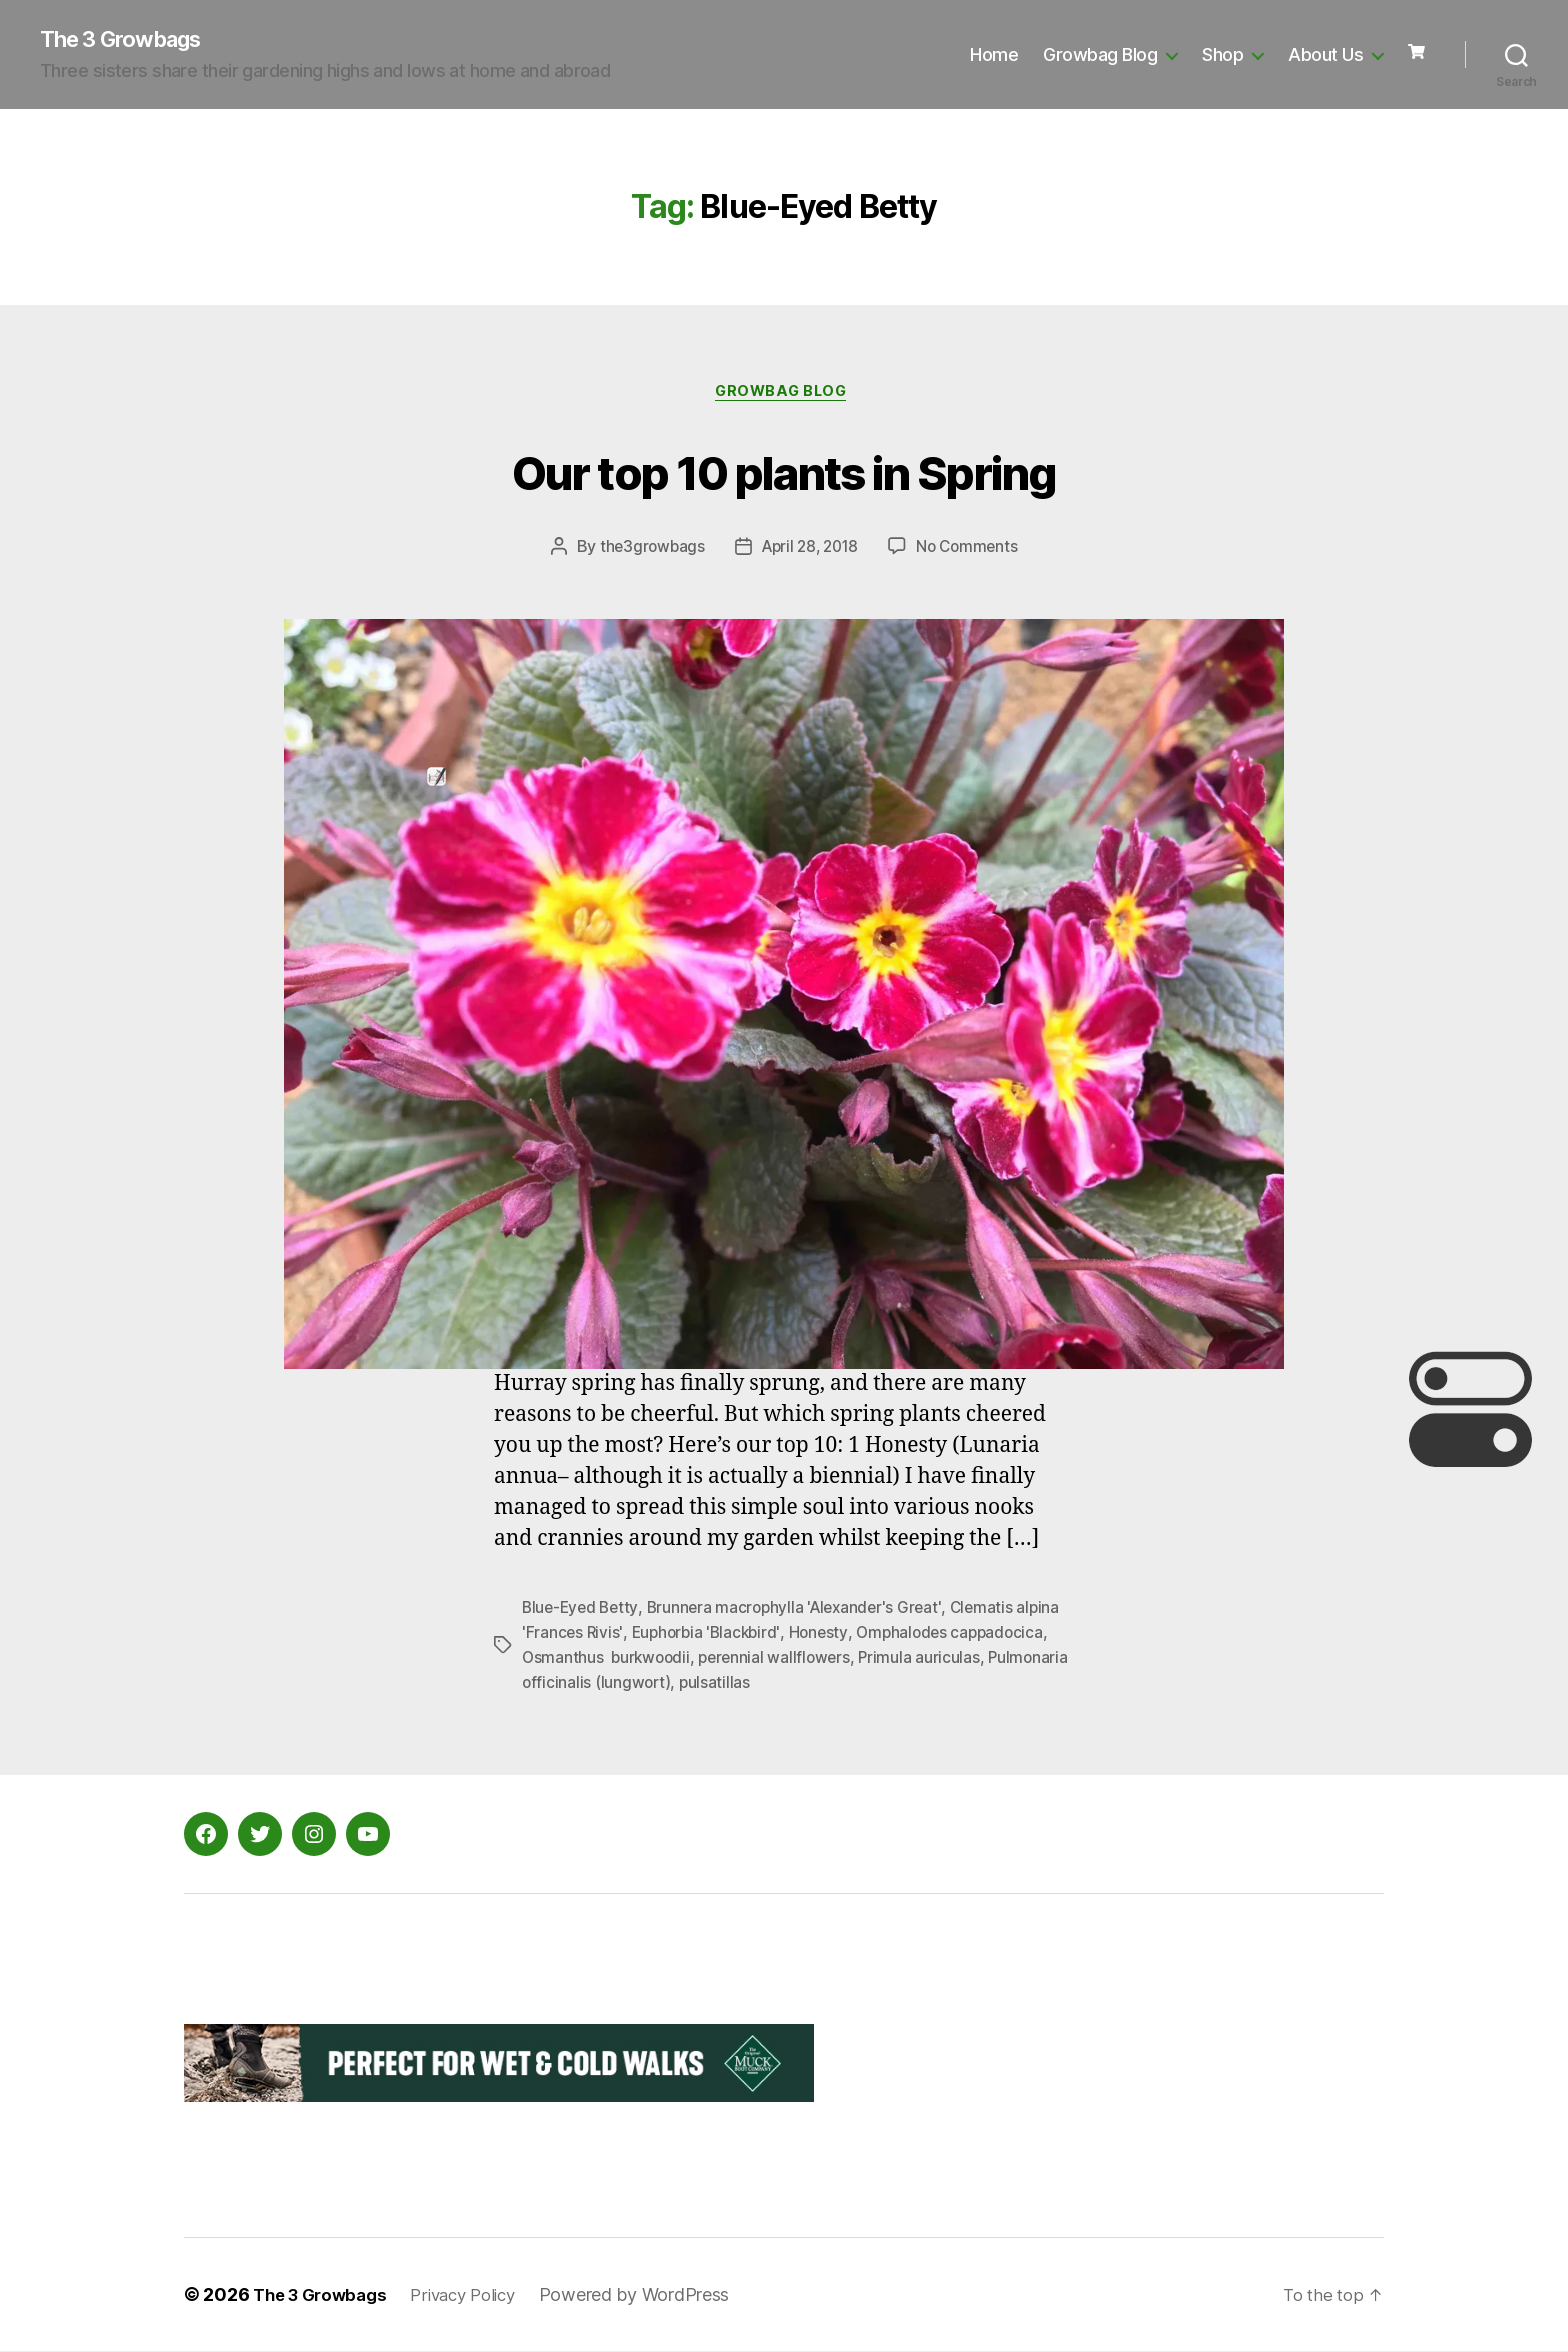 The height and width of the screenshot is (2352, 1568). What do you see at coordinates (436, 776) in the screenshot?
I see `open QCAD drafting application` at bounding box center [436, 776].